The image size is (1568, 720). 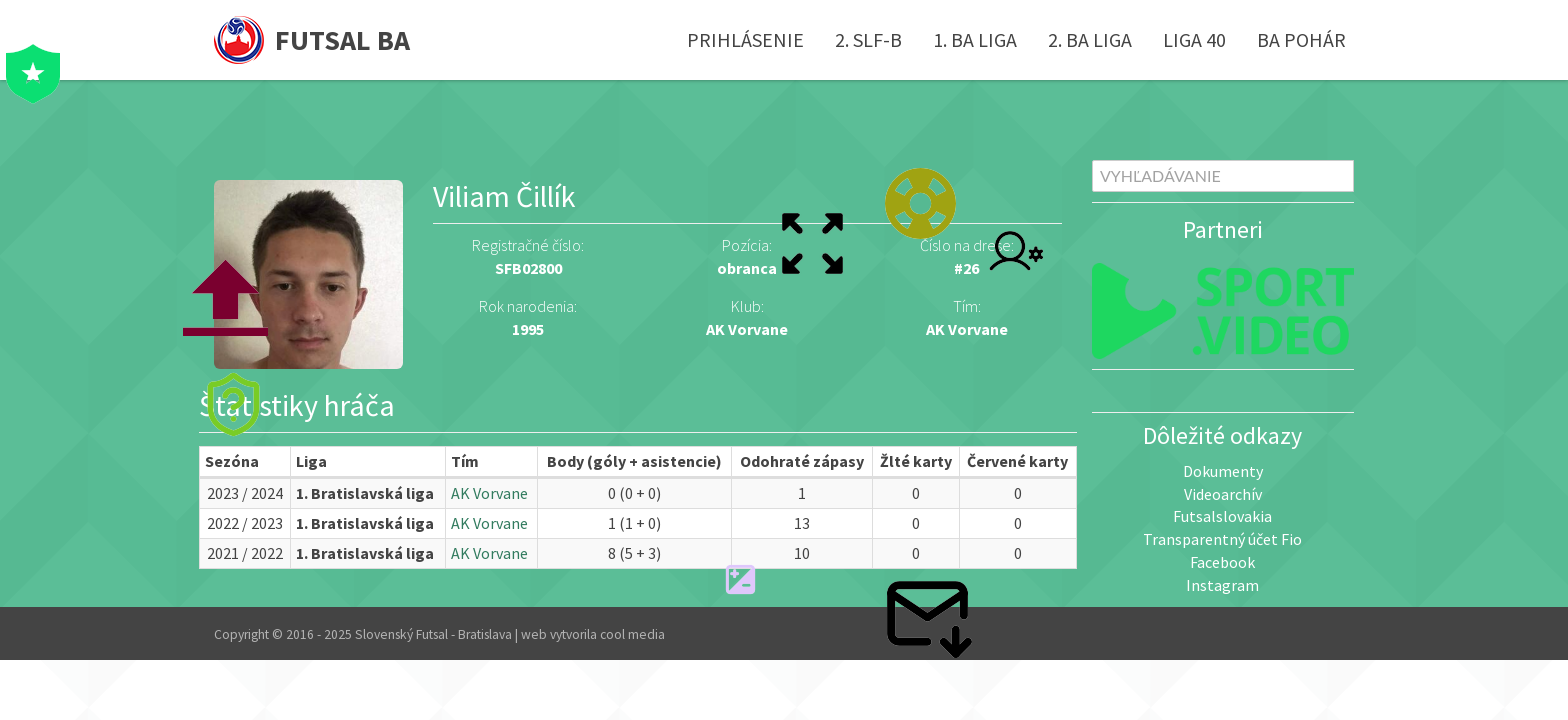 What do you see at coordinates (812, 243) in the screenshot?
I see `expand to full screen mode` at bounding box center [812, 243].